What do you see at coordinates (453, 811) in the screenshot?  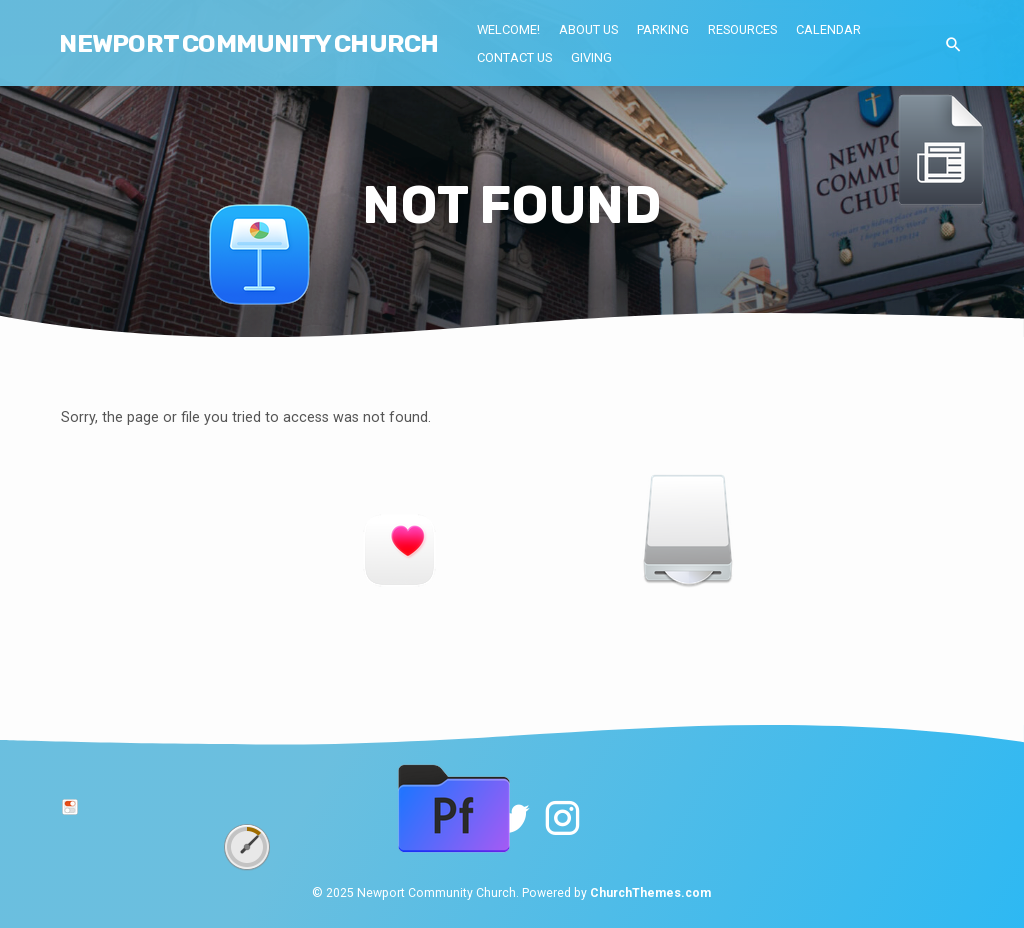 I see `open Adobe Portfolio project folder` at bounding box center [453, 811].